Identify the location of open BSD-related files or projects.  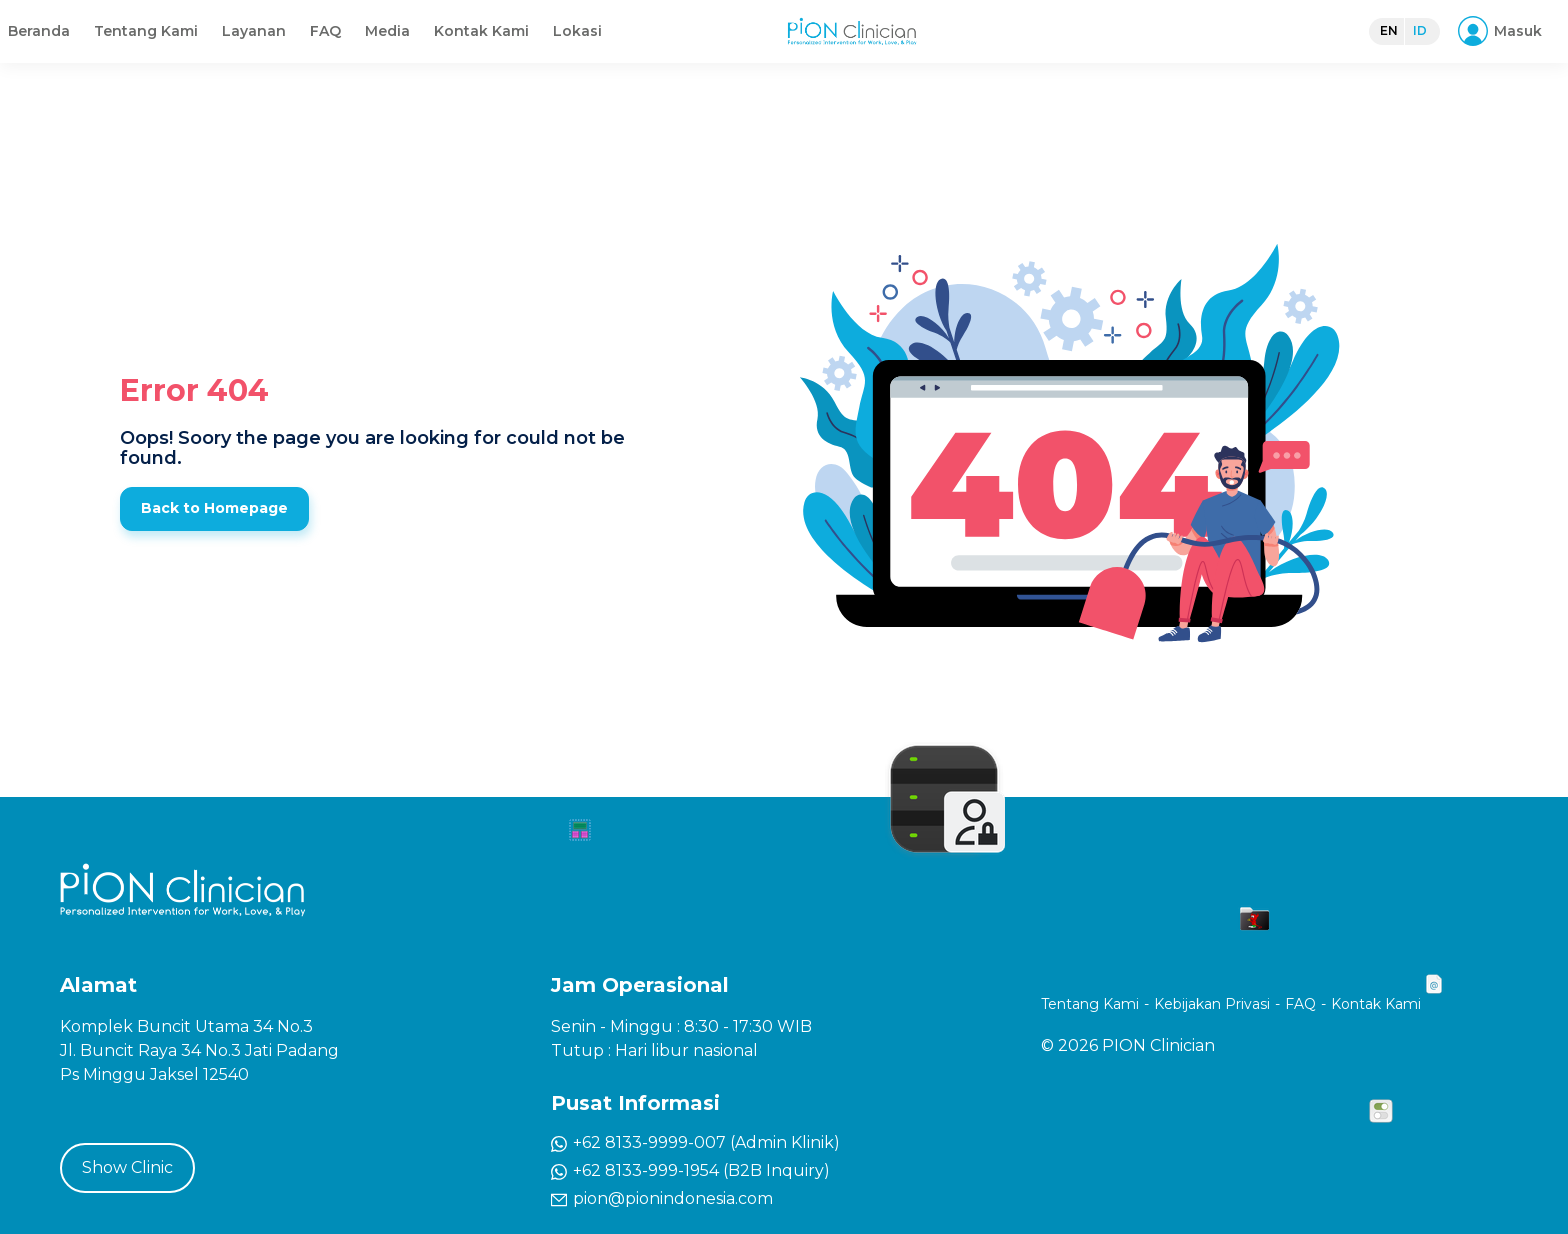
(1254, 919).